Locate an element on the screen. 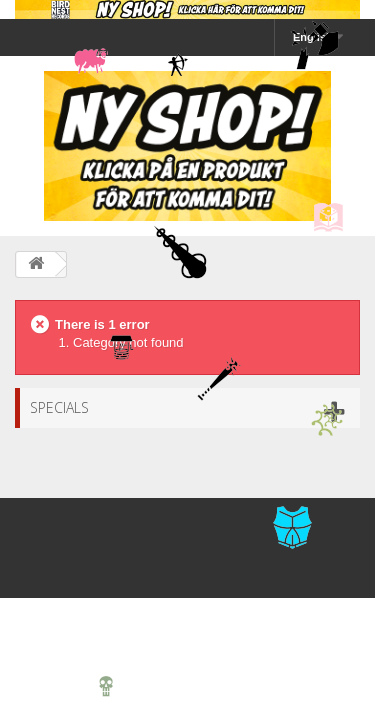 The height and width of the screenshot is (720, 375). view game rules and instructions is located at coordinates (328, 217).